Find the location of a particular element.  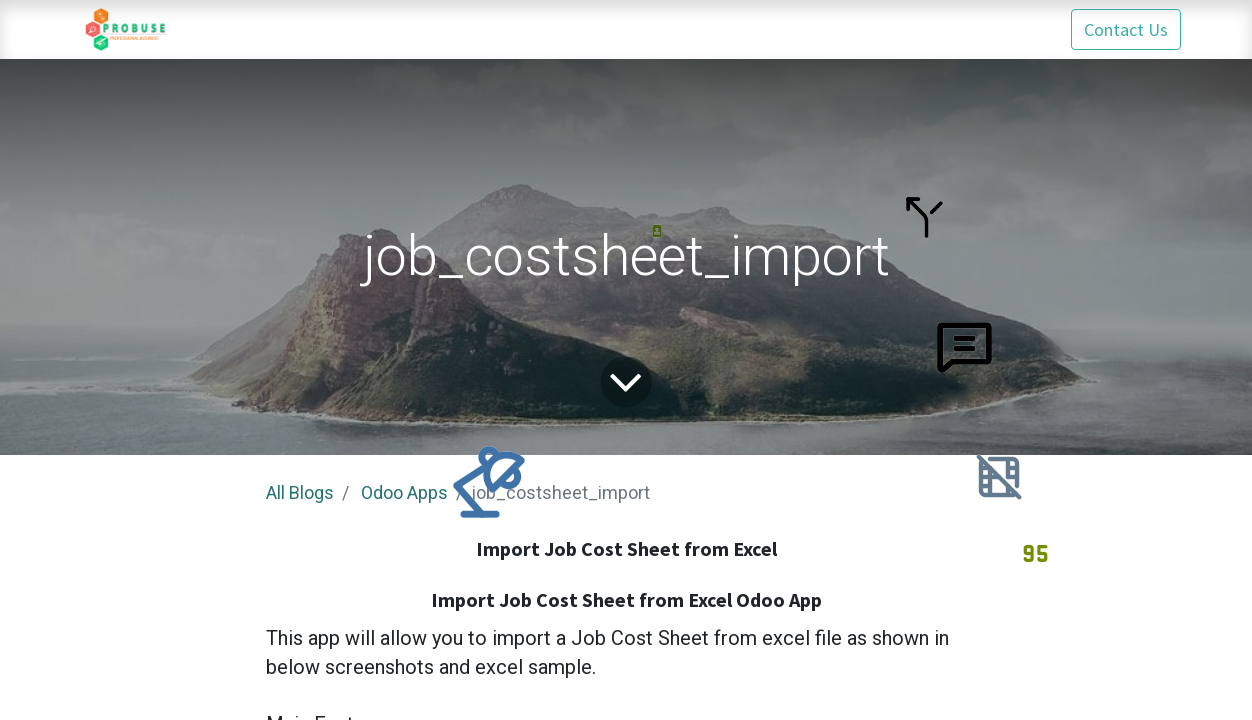

toggle desk lamp or reading light is located at coordinates (489, 482).